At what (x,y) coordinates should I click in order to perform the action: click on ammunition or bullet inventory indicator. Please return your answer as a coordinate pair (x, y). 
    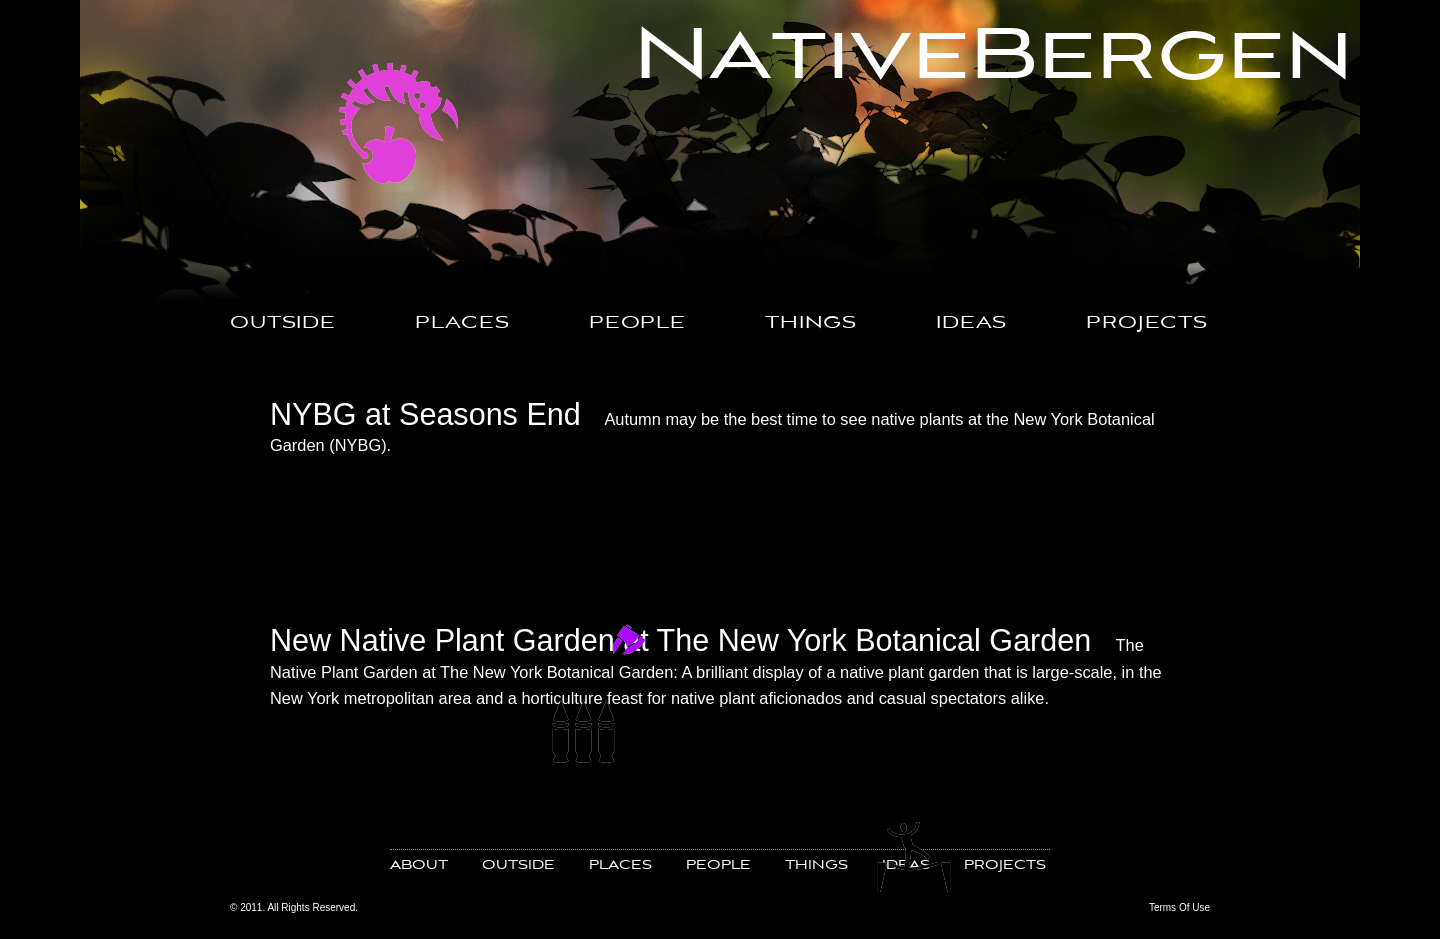
    Looking at the image, I should click on (583, 731).